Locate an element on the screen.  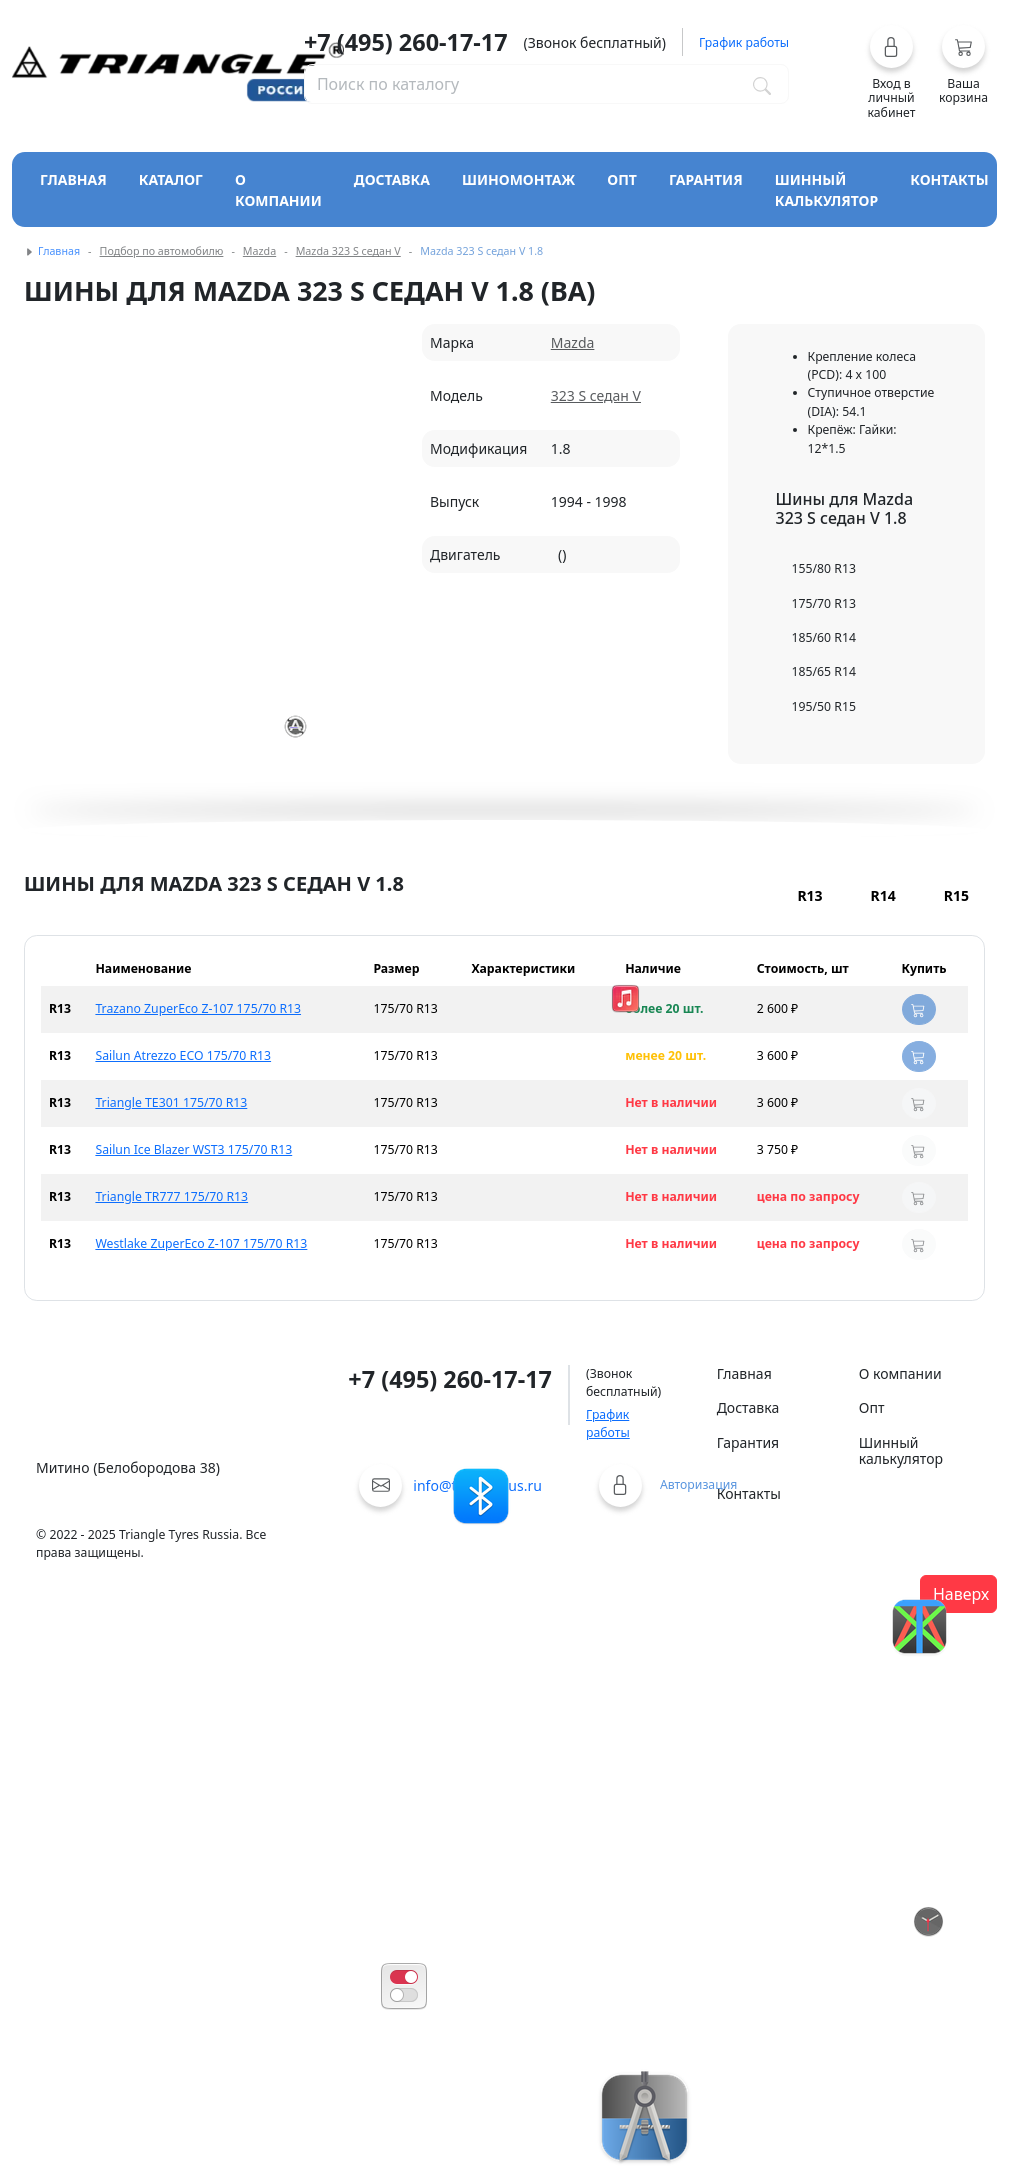
open app icon preview tool is located at coordinates (644, 2117).